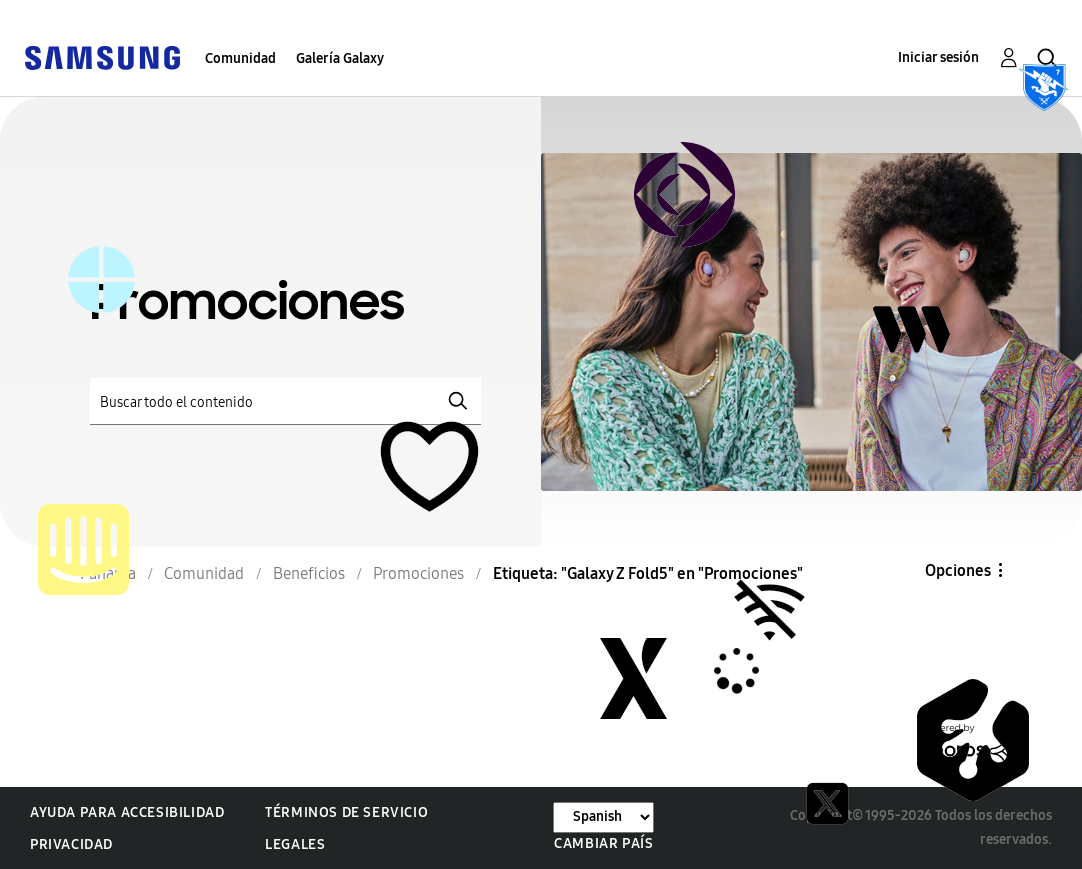  What do you see at coordinates (973, 740) in the screenshot?
I see `link to Treehouse learning platform` at bounding box center [973, 740].